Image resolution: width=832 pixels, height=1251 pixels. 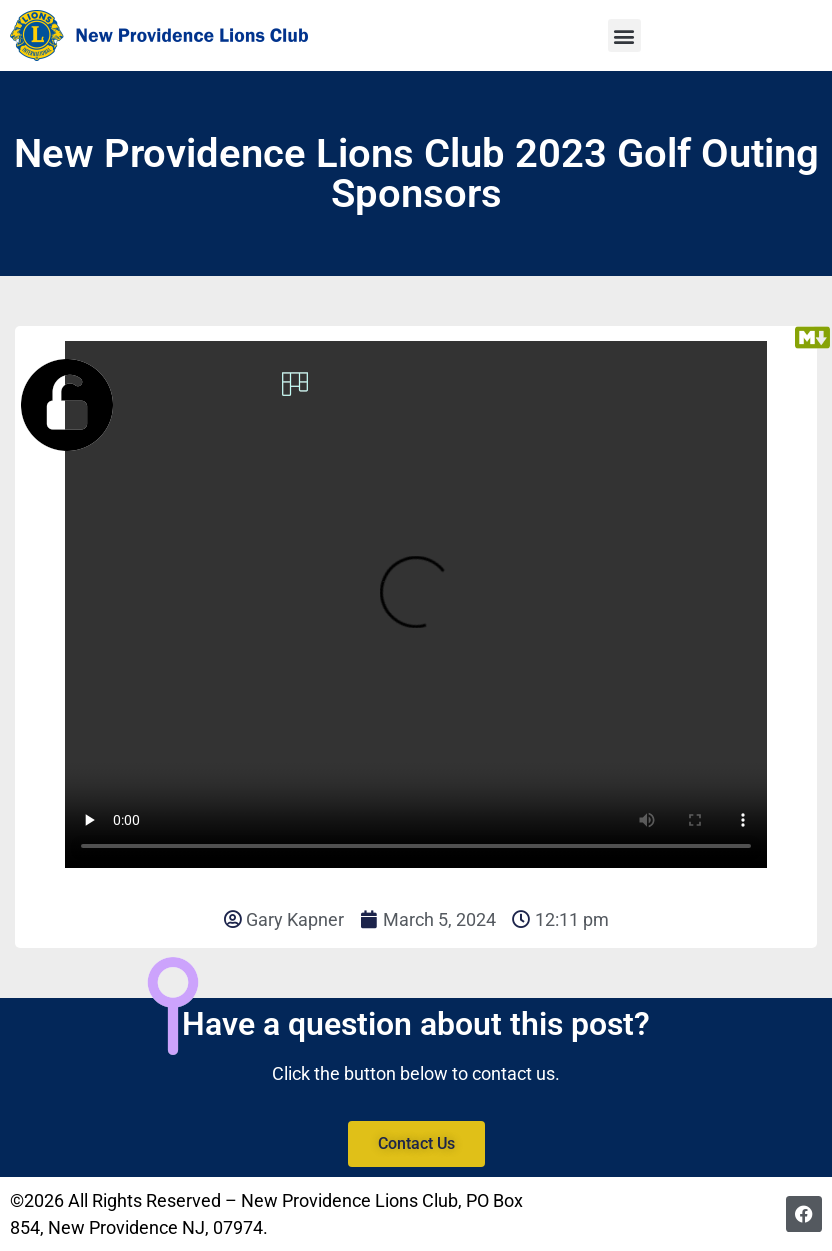 I want to click on open kanban board view, so click(x=295, y=383).